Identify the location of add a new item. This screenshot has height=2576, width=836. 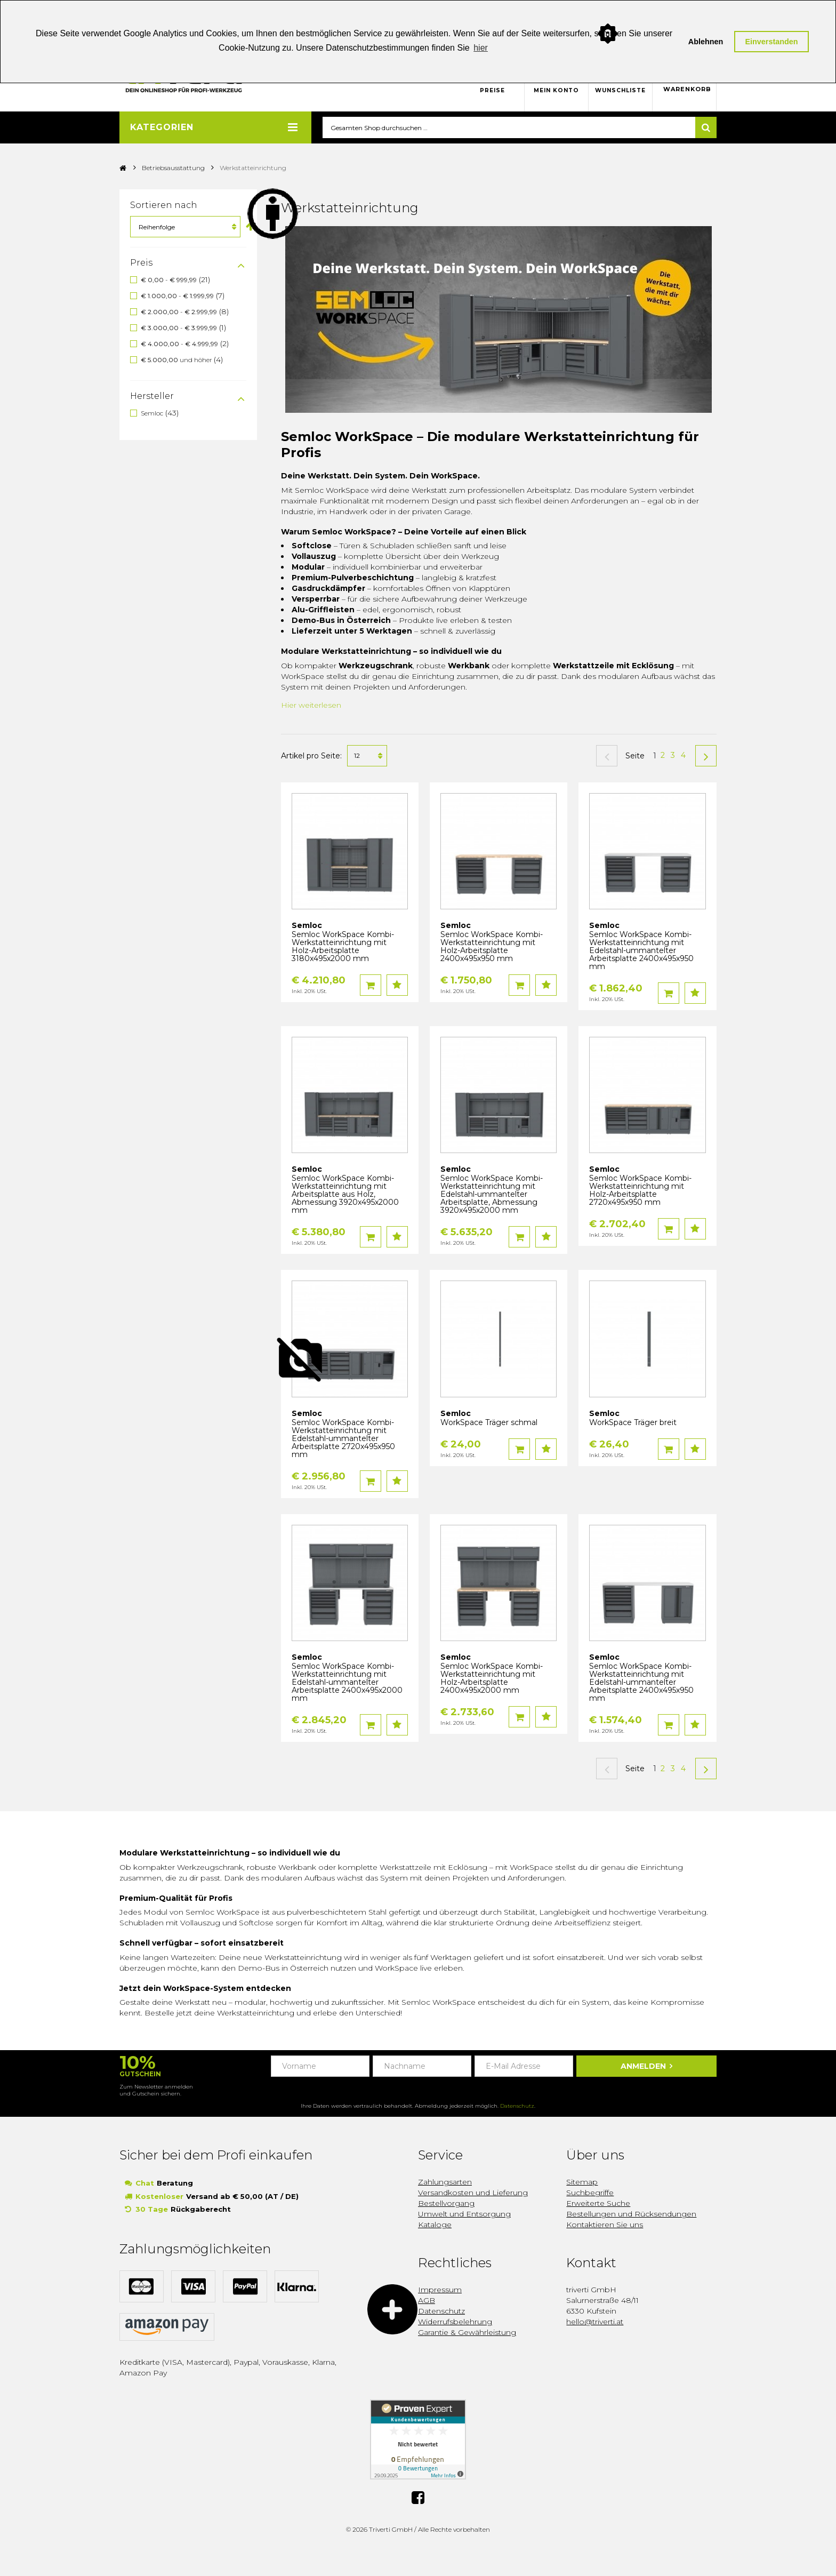
(392, 2309).